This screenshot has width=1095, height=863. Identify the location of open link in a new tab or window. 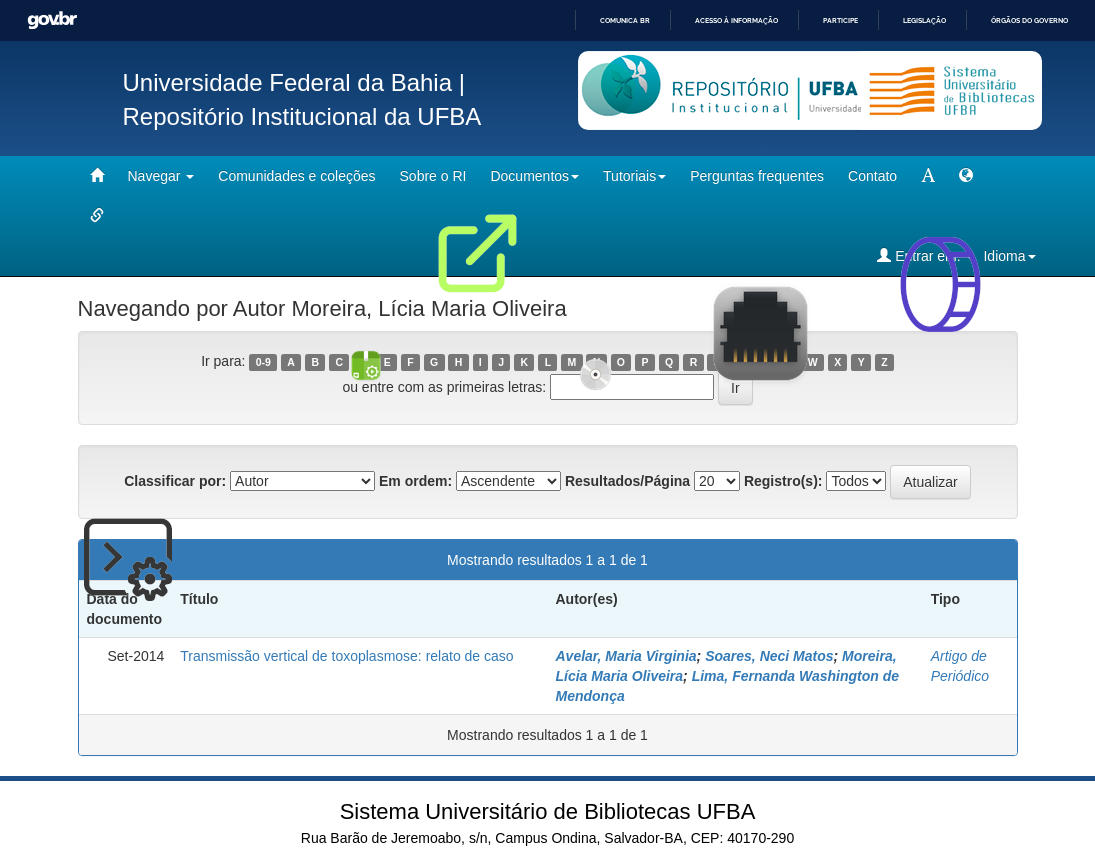
(477, 253).